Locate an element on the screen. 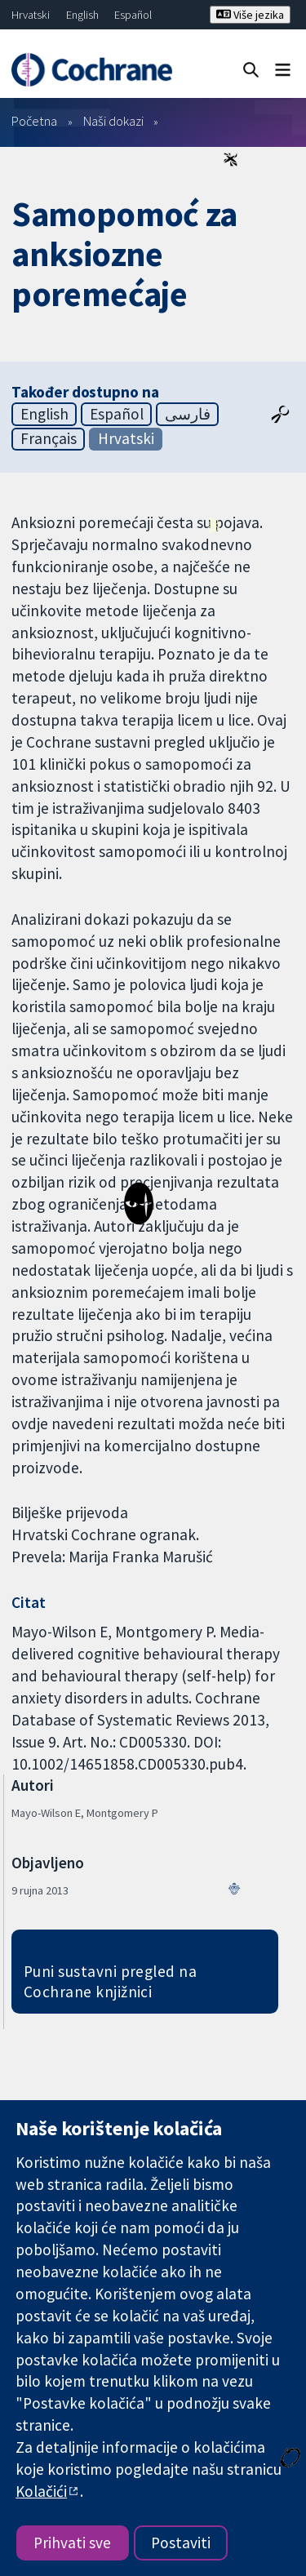 The width and height of the screenshot is (306, 2576). refresh or sync starred items is located at coordinates (290, 2458).